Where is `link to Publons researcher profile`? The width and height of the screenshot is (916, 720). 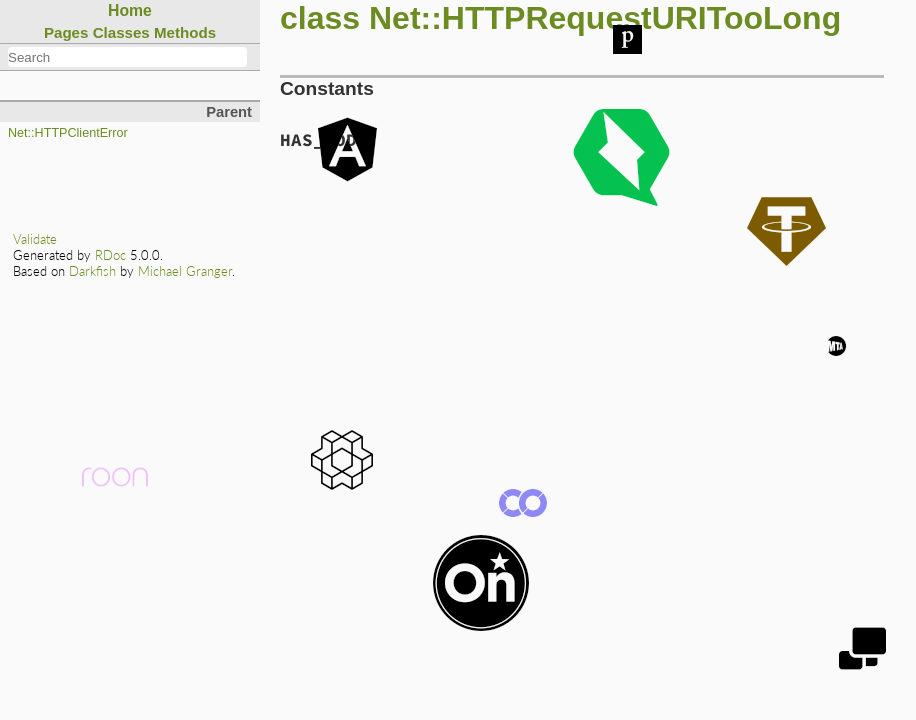
link to Publons researcher profile is located at coordinates (627, 39).